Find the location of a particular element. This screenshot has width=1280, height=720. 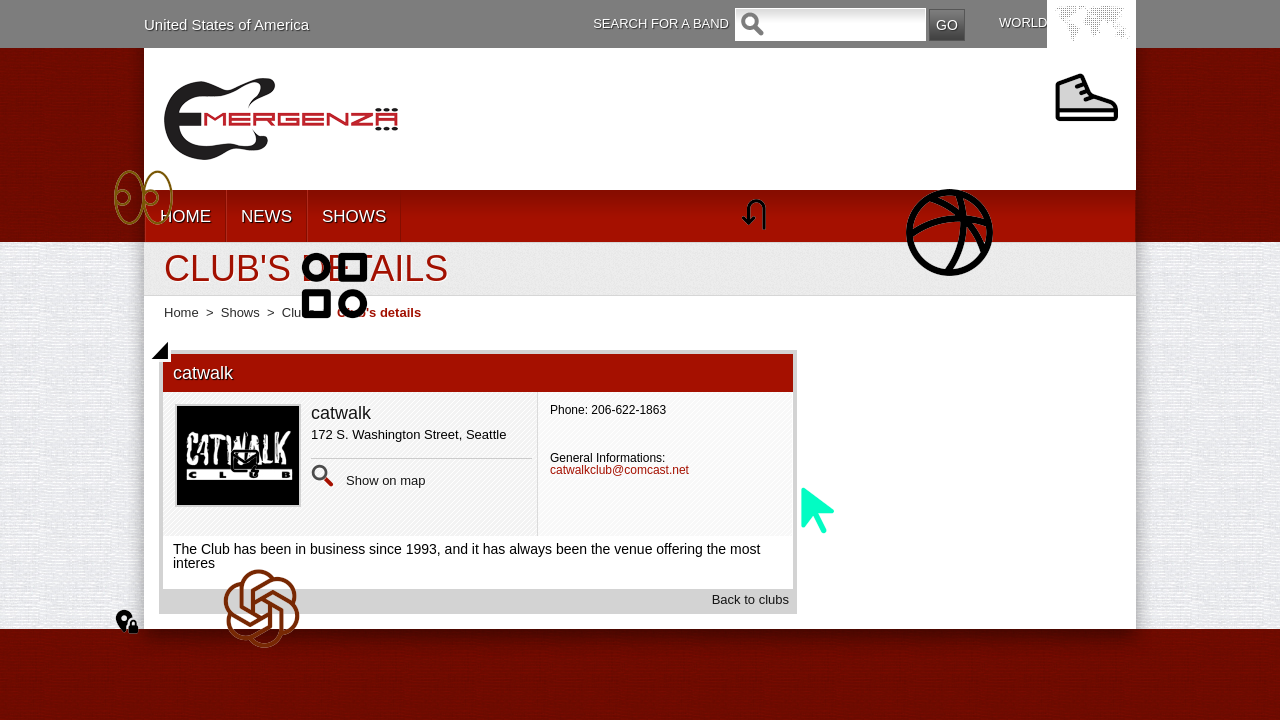

cursor or pointer indicator is located at coordinates (815, 510).